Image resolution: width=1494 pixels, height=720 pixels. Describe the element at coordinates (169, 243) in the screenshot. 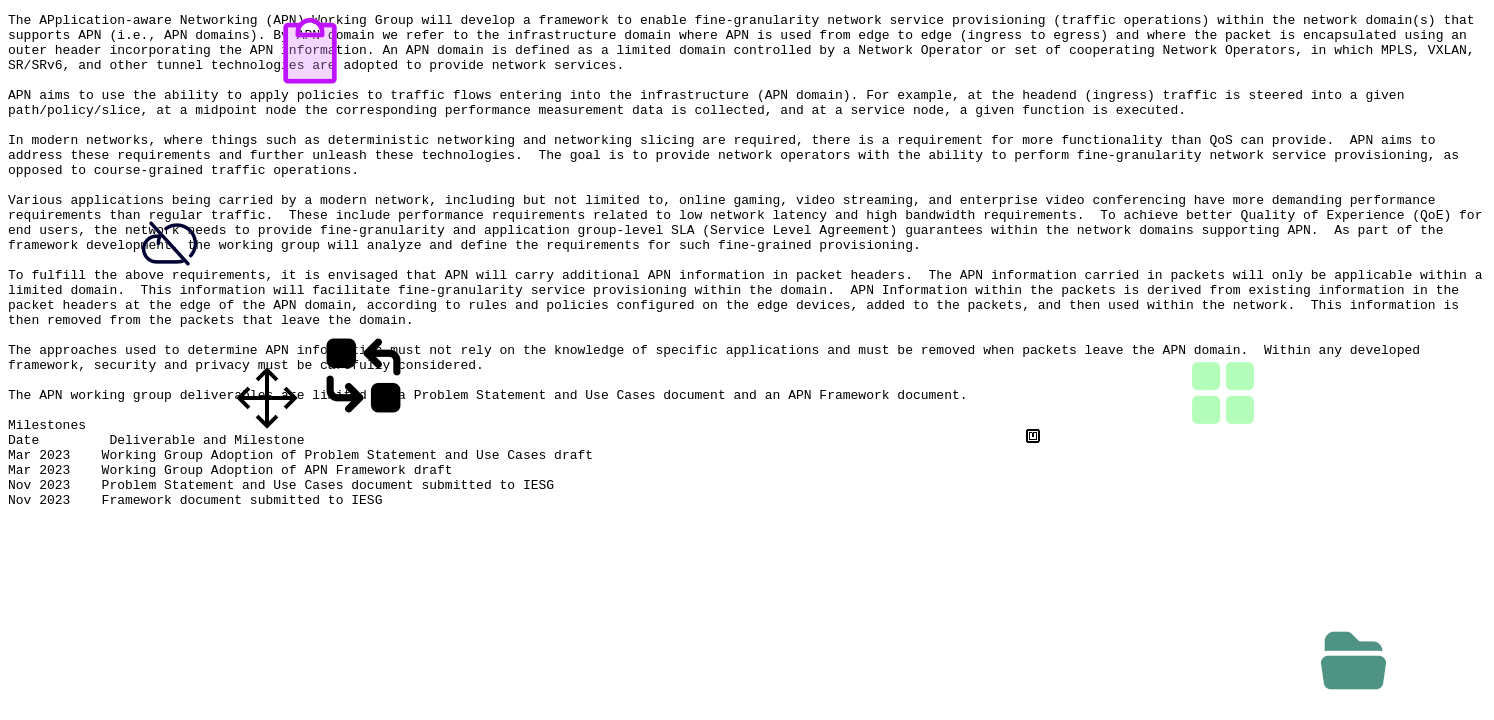

I see `indicates cloud sync is disabled` at that location.